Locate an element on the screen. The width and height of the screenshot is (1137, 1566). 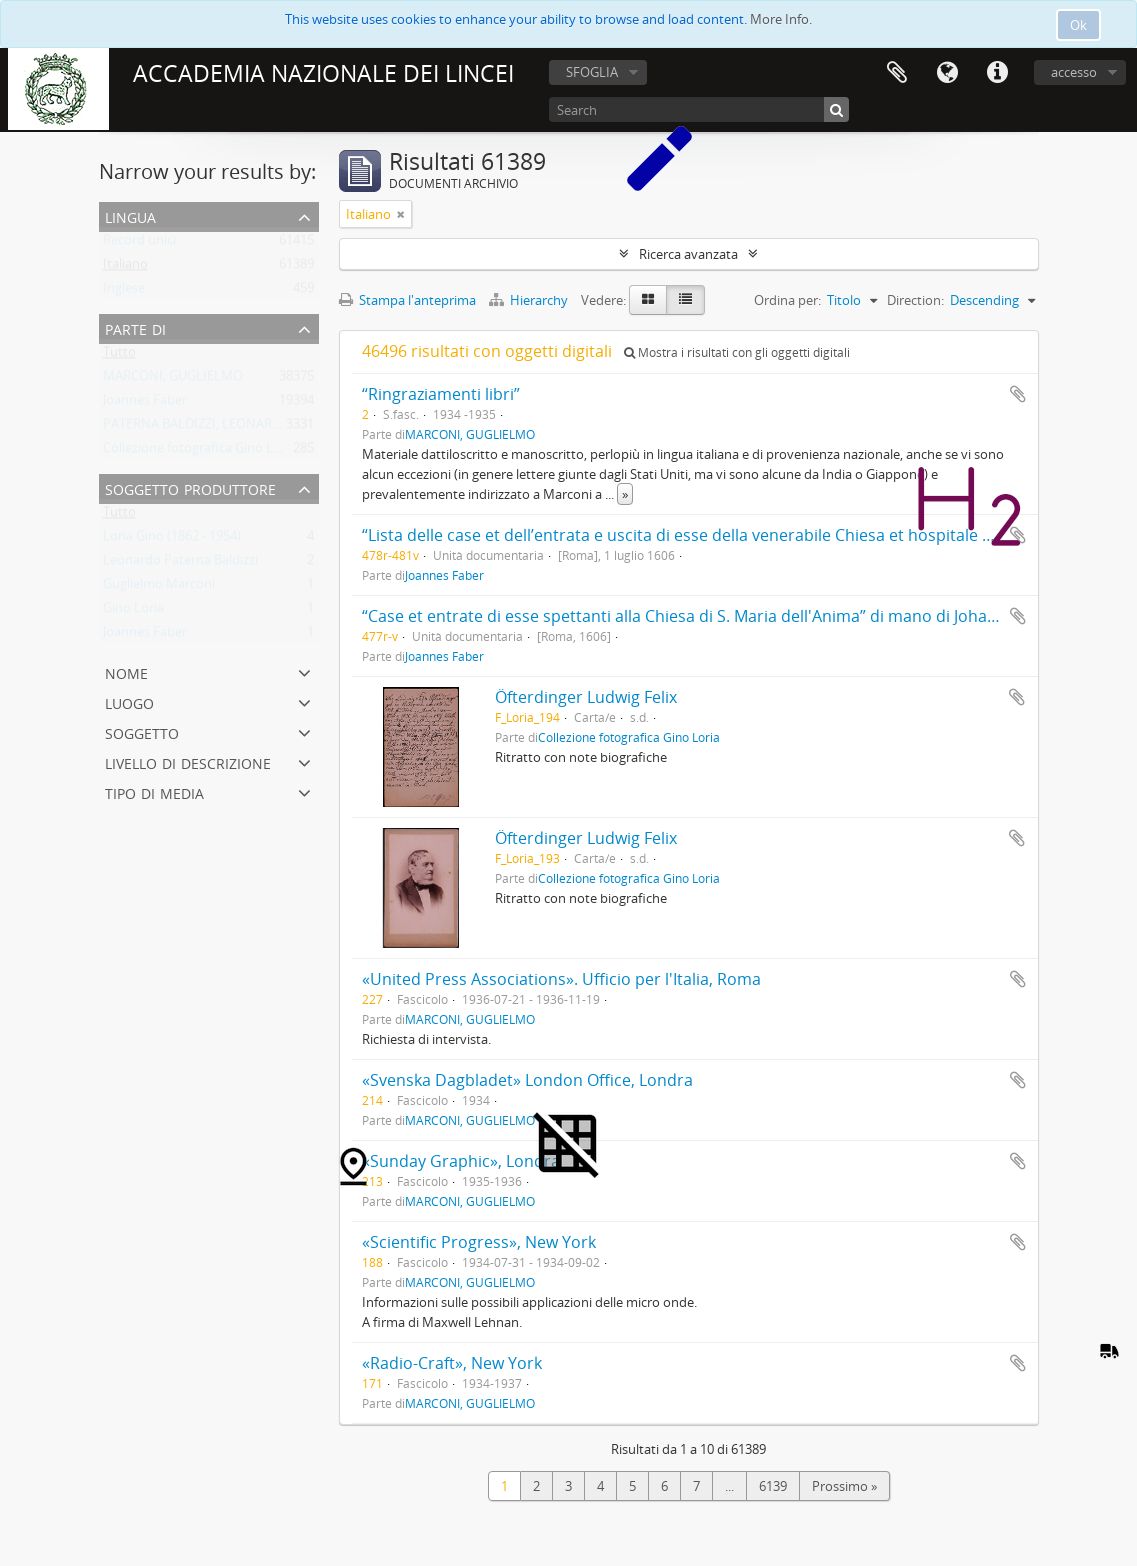
format text as heading level 2 is located at coordinates (963, 504).